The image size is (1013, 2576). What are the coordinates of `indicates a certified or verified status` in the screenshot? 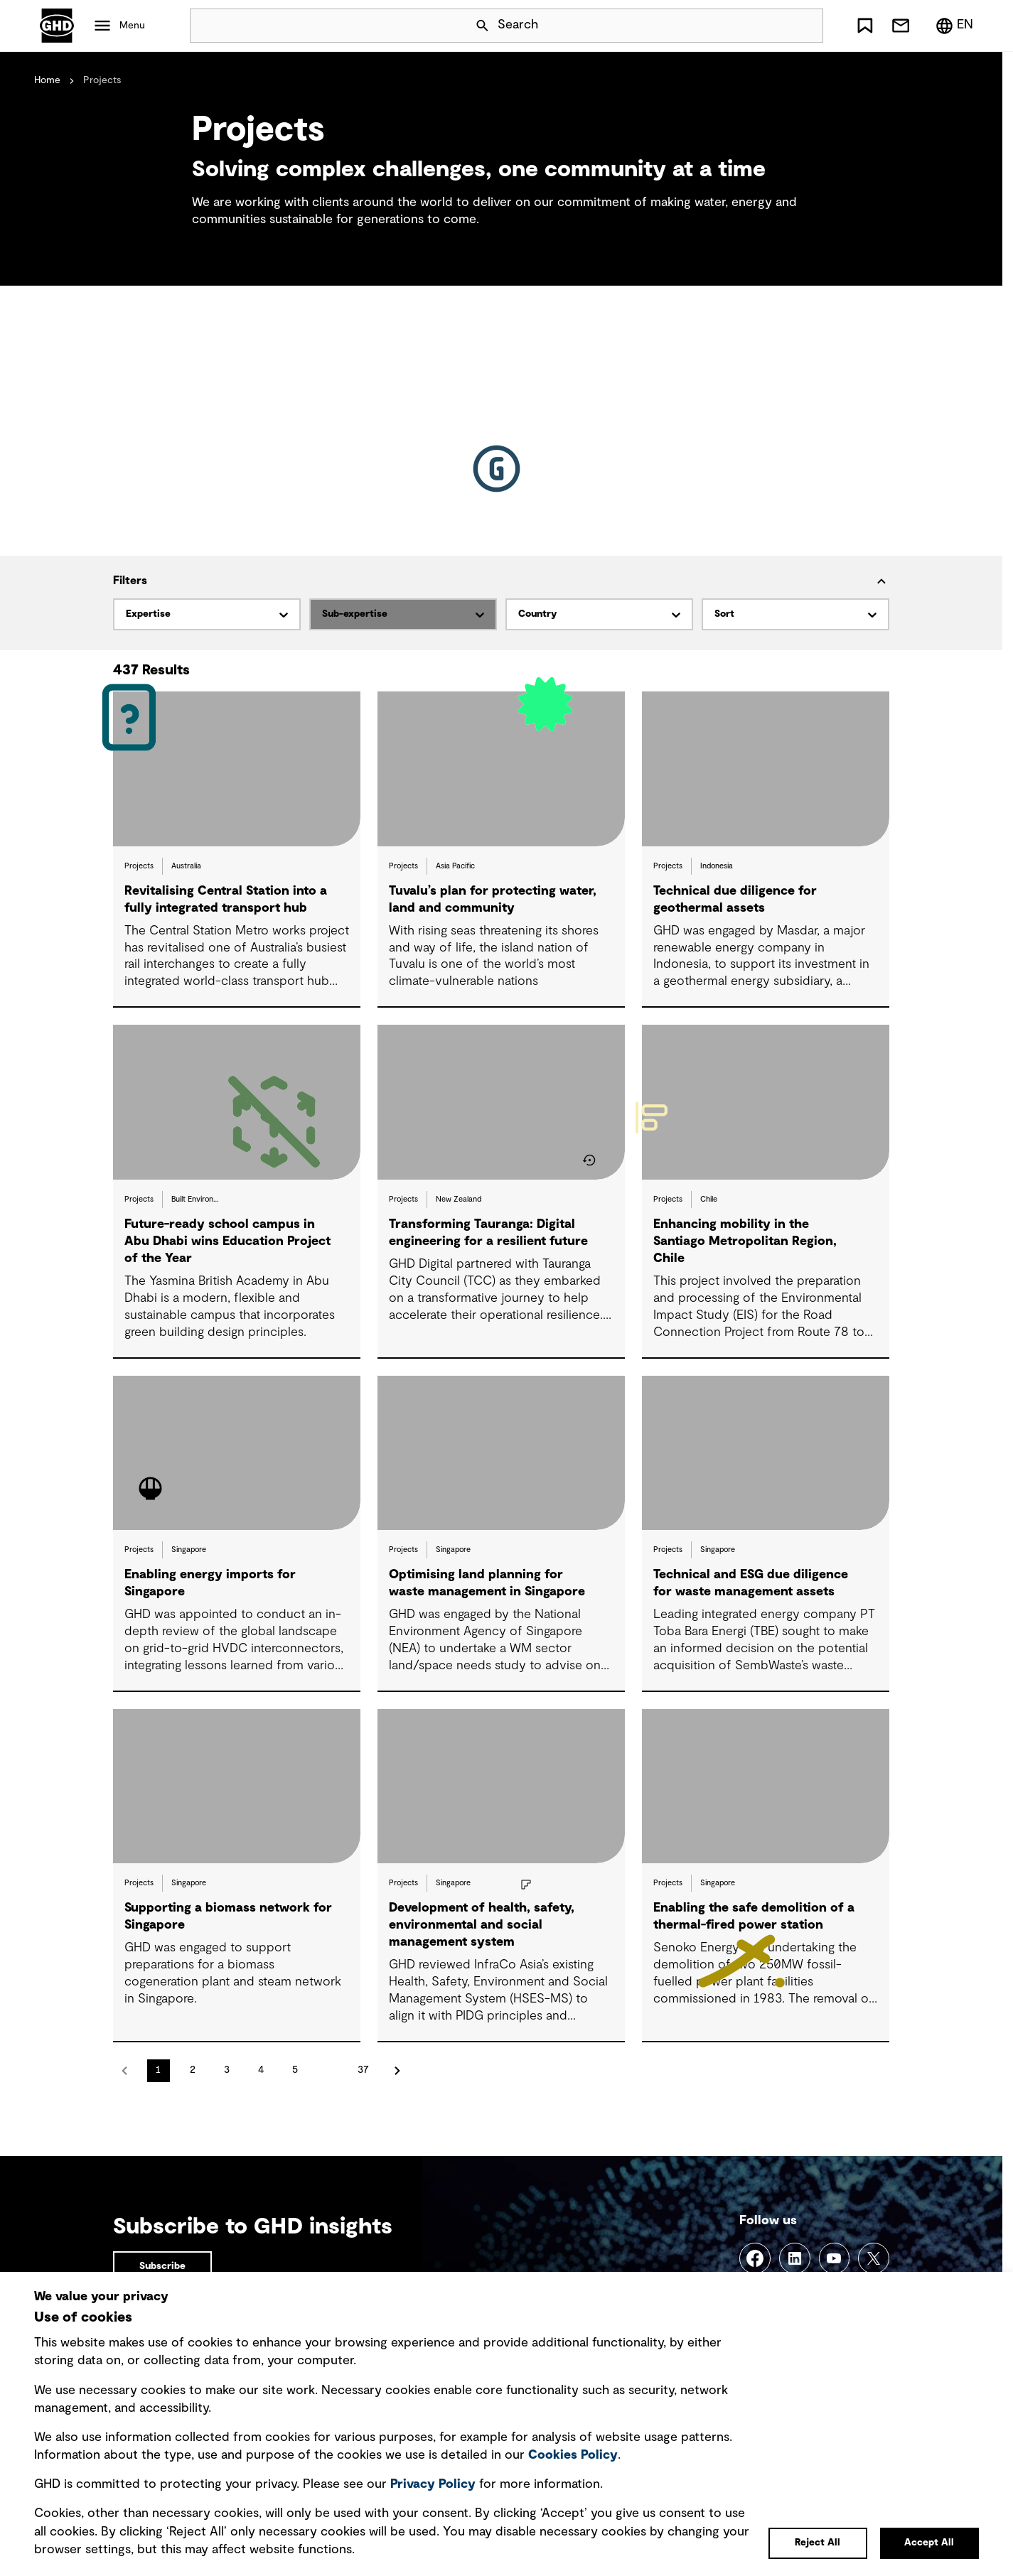 It's located at (545, 704).